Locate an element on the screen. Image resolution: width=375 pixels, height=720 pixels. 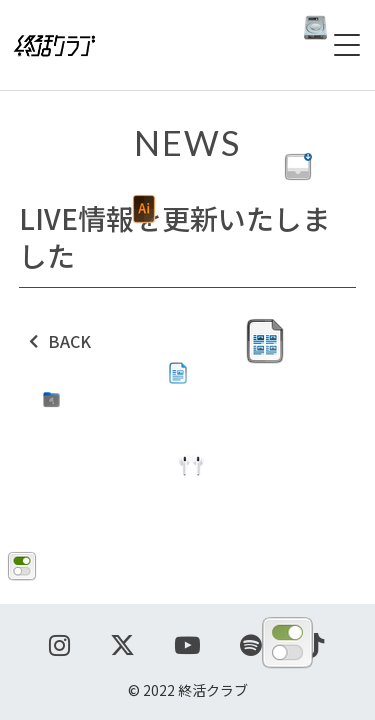
open system settings or preferences is located at coordinates (287, 642).